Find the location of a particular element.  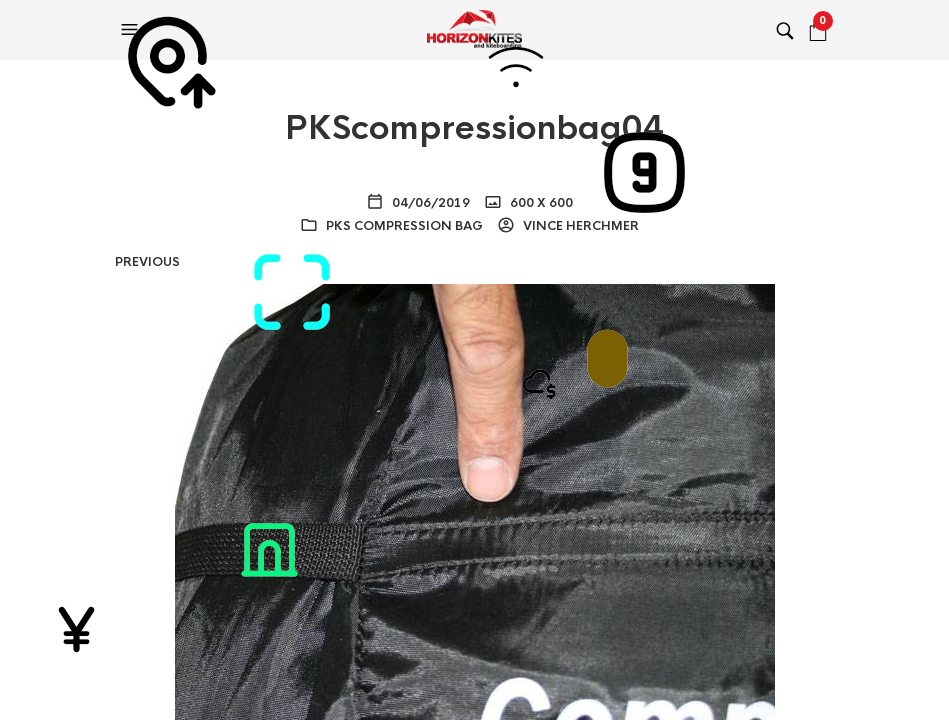

indicates 9 items or notifications is located at coordinates (644, 172).